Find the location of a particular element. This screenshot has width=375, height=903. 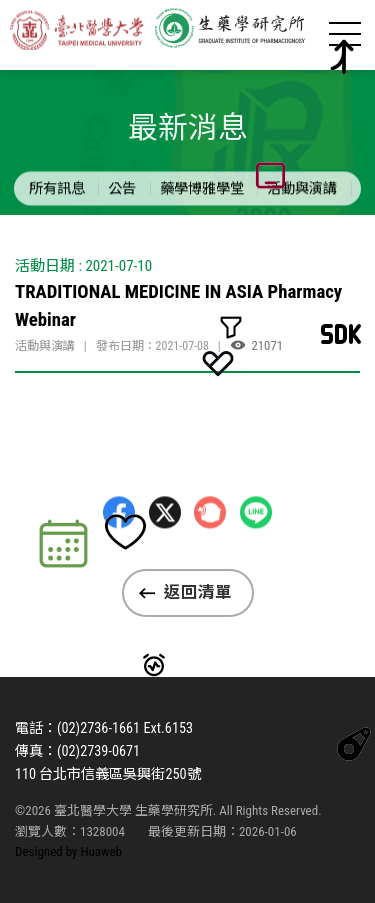

filter or sort content is located at coordinates (231, 327).